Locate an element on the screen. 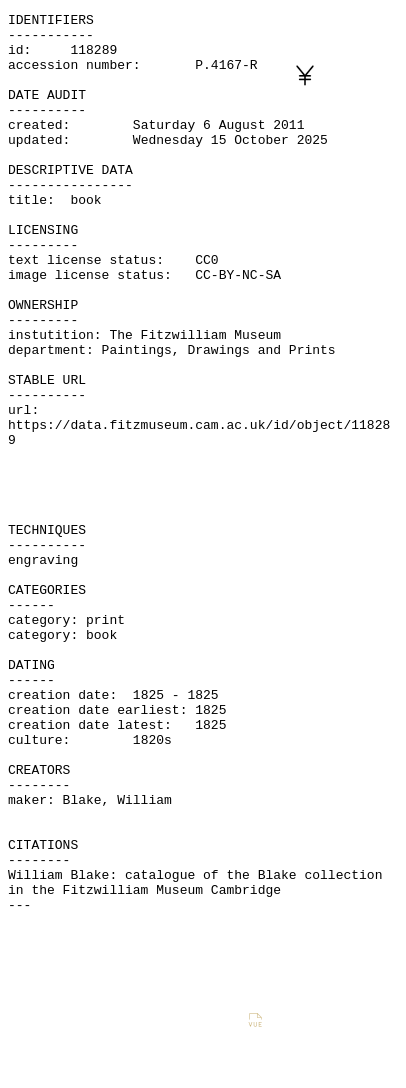 This screenshot has width=406, height=1088. vue.js file type indicator is located at coordinates (255, 1020).